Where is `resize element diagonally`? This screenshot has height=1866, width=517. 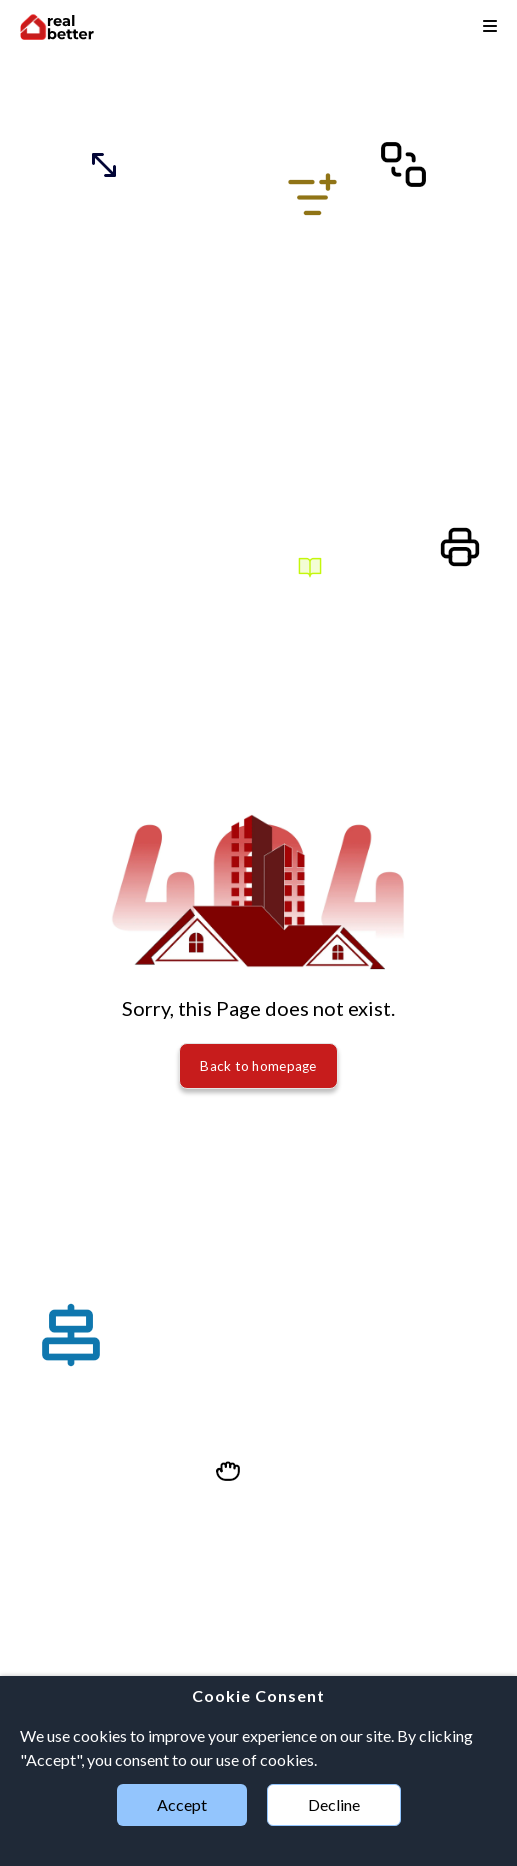
resize element diagonally is located at coordinates (104, 165).